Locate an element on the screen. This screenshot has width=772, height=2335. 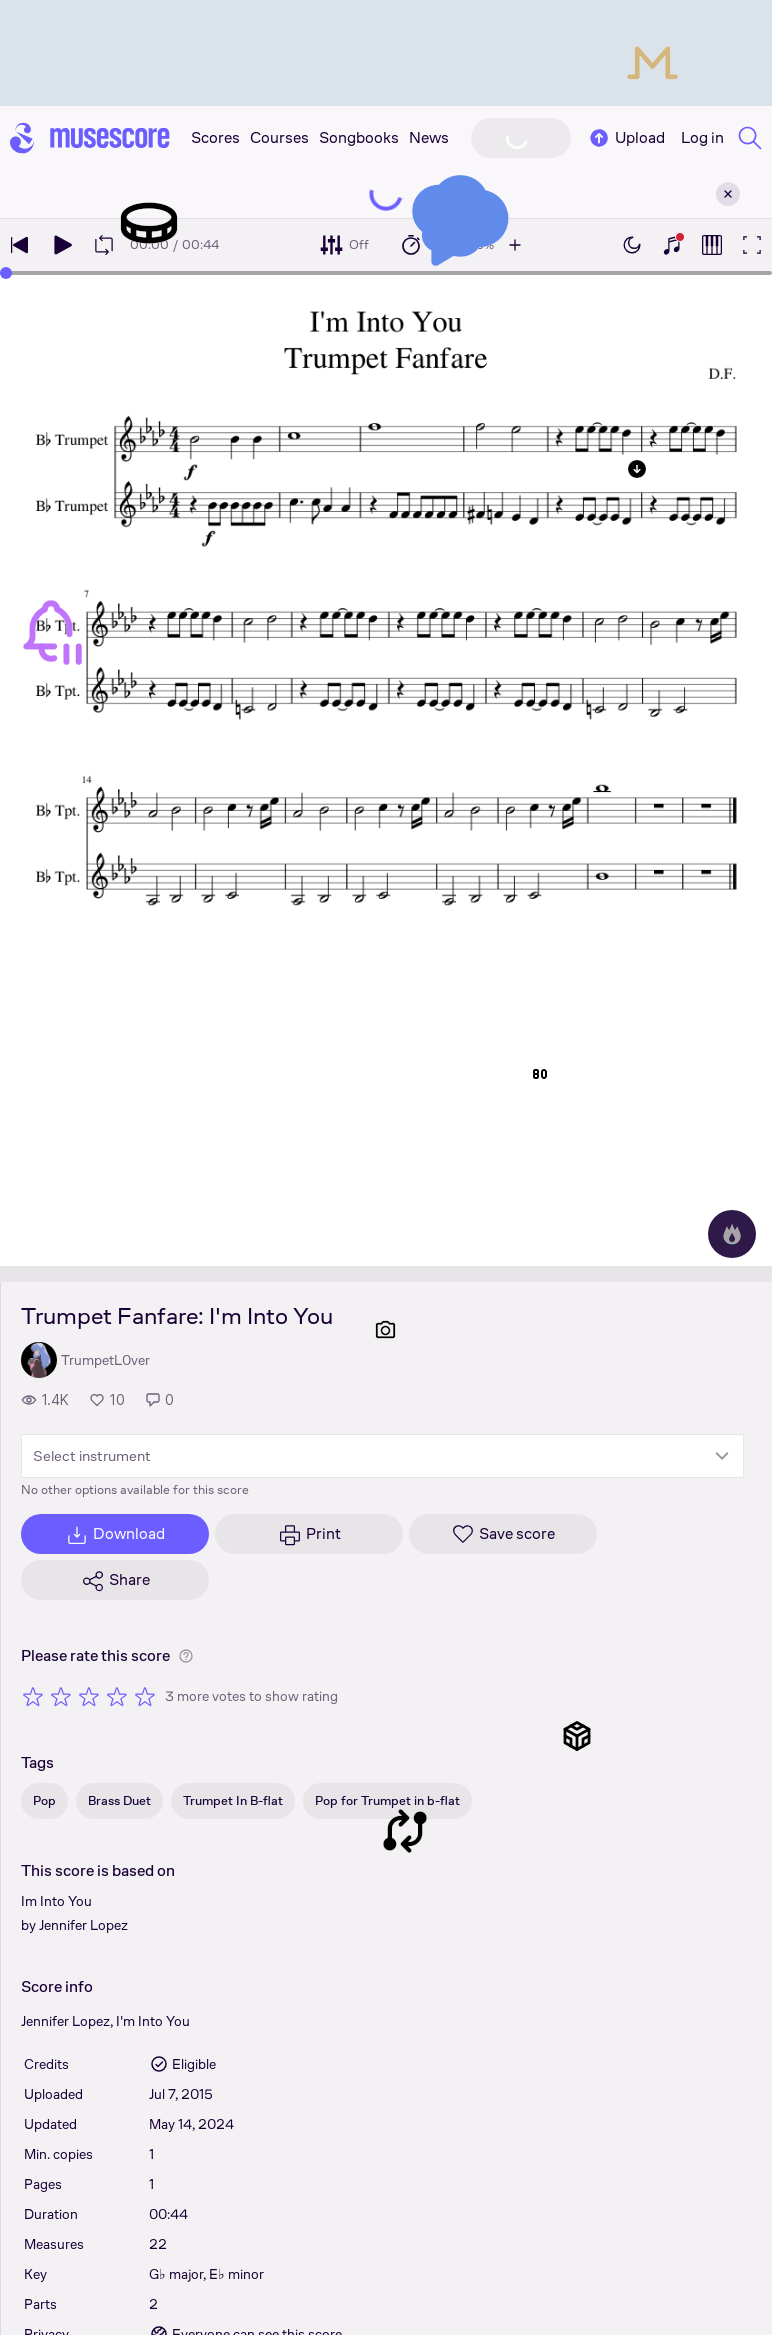
download file or content is located at coordinates (637, 469).